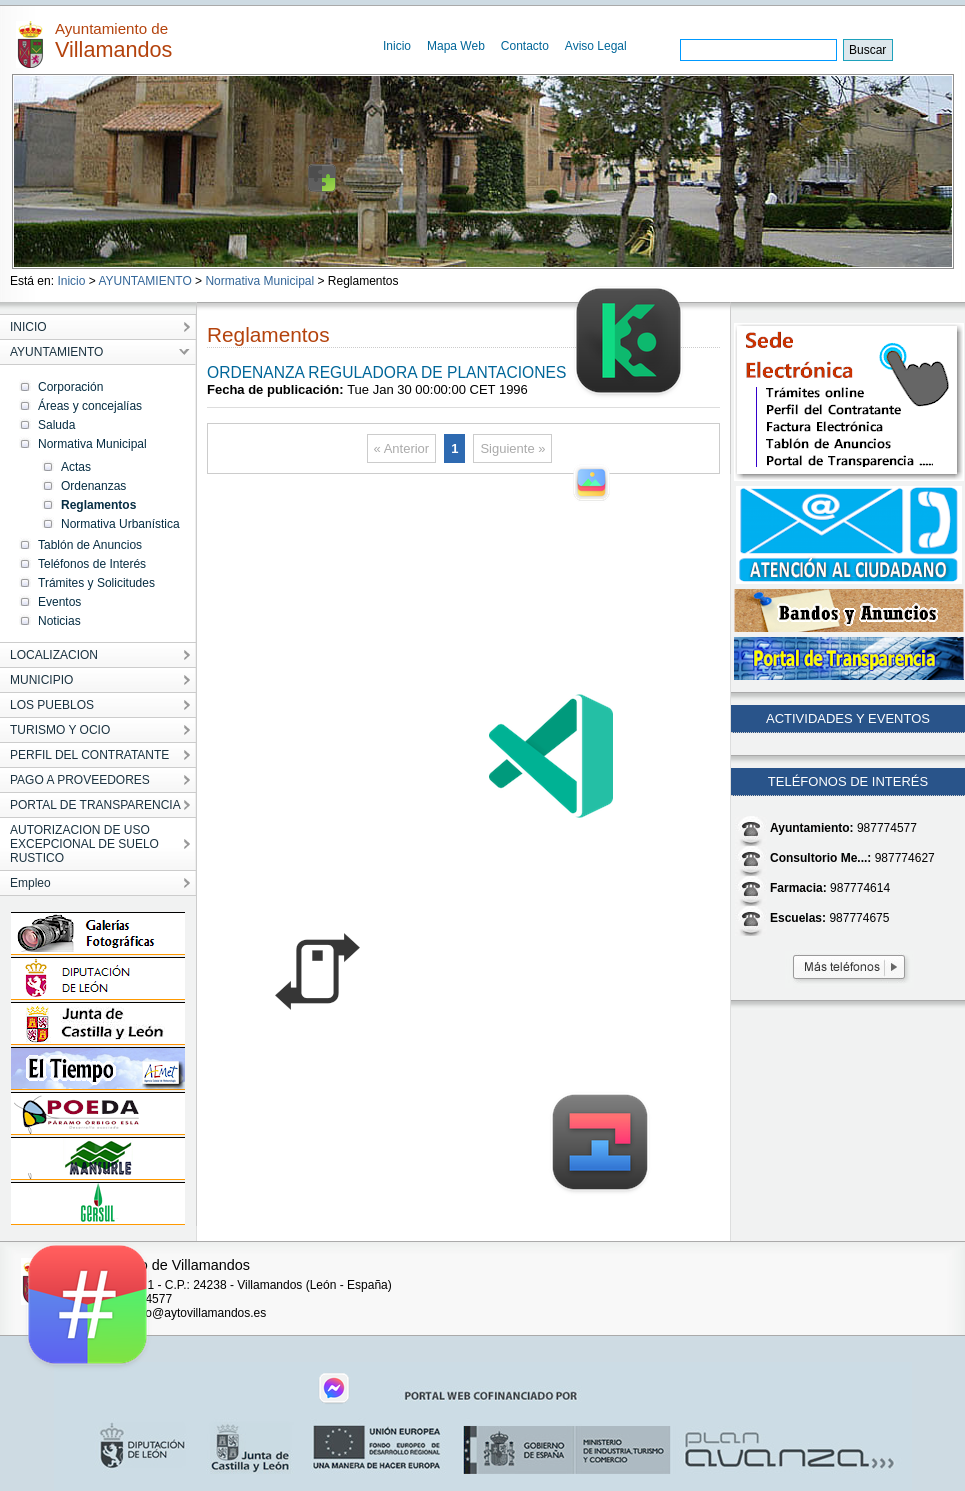 This screenshot has width=965, height=1491. I want to click on configure network proxy settings, so click(317, 971).